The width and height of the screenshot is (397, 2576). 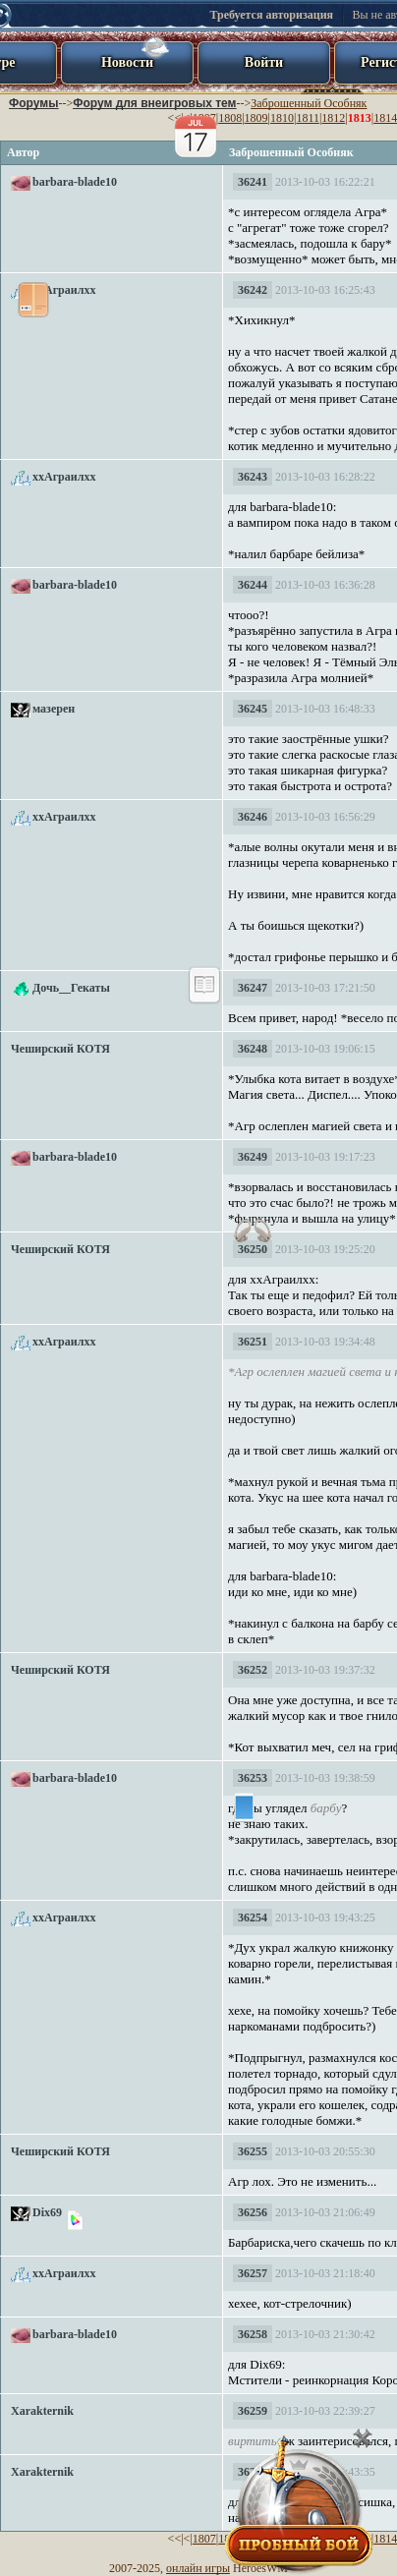 I want to click on open calendar app, so click(x=196, y=137).